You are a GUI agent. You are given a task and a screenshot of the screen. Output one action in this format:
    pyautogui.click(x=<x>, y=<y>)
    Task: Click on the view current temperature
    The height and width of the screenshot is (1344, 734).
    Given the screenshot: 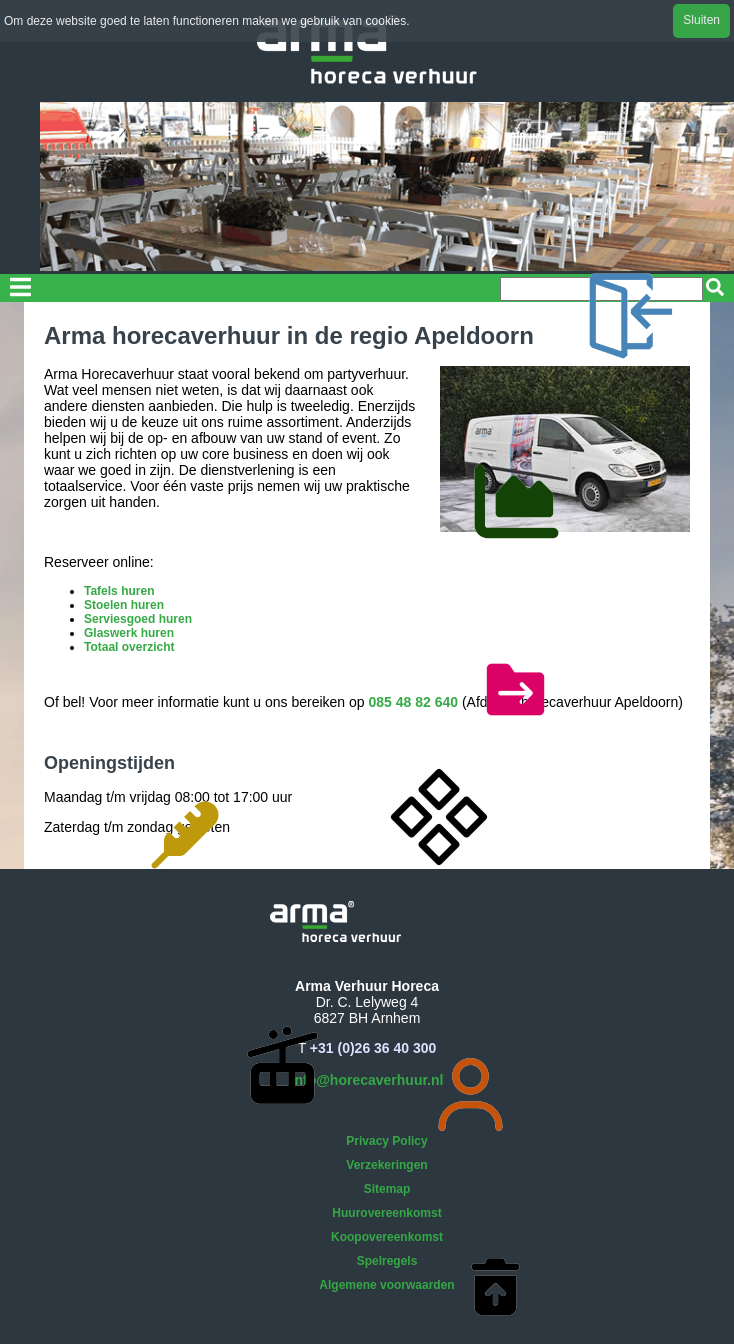 What is the action you would take?
    pyautogui.click(x=185, y=835)
    